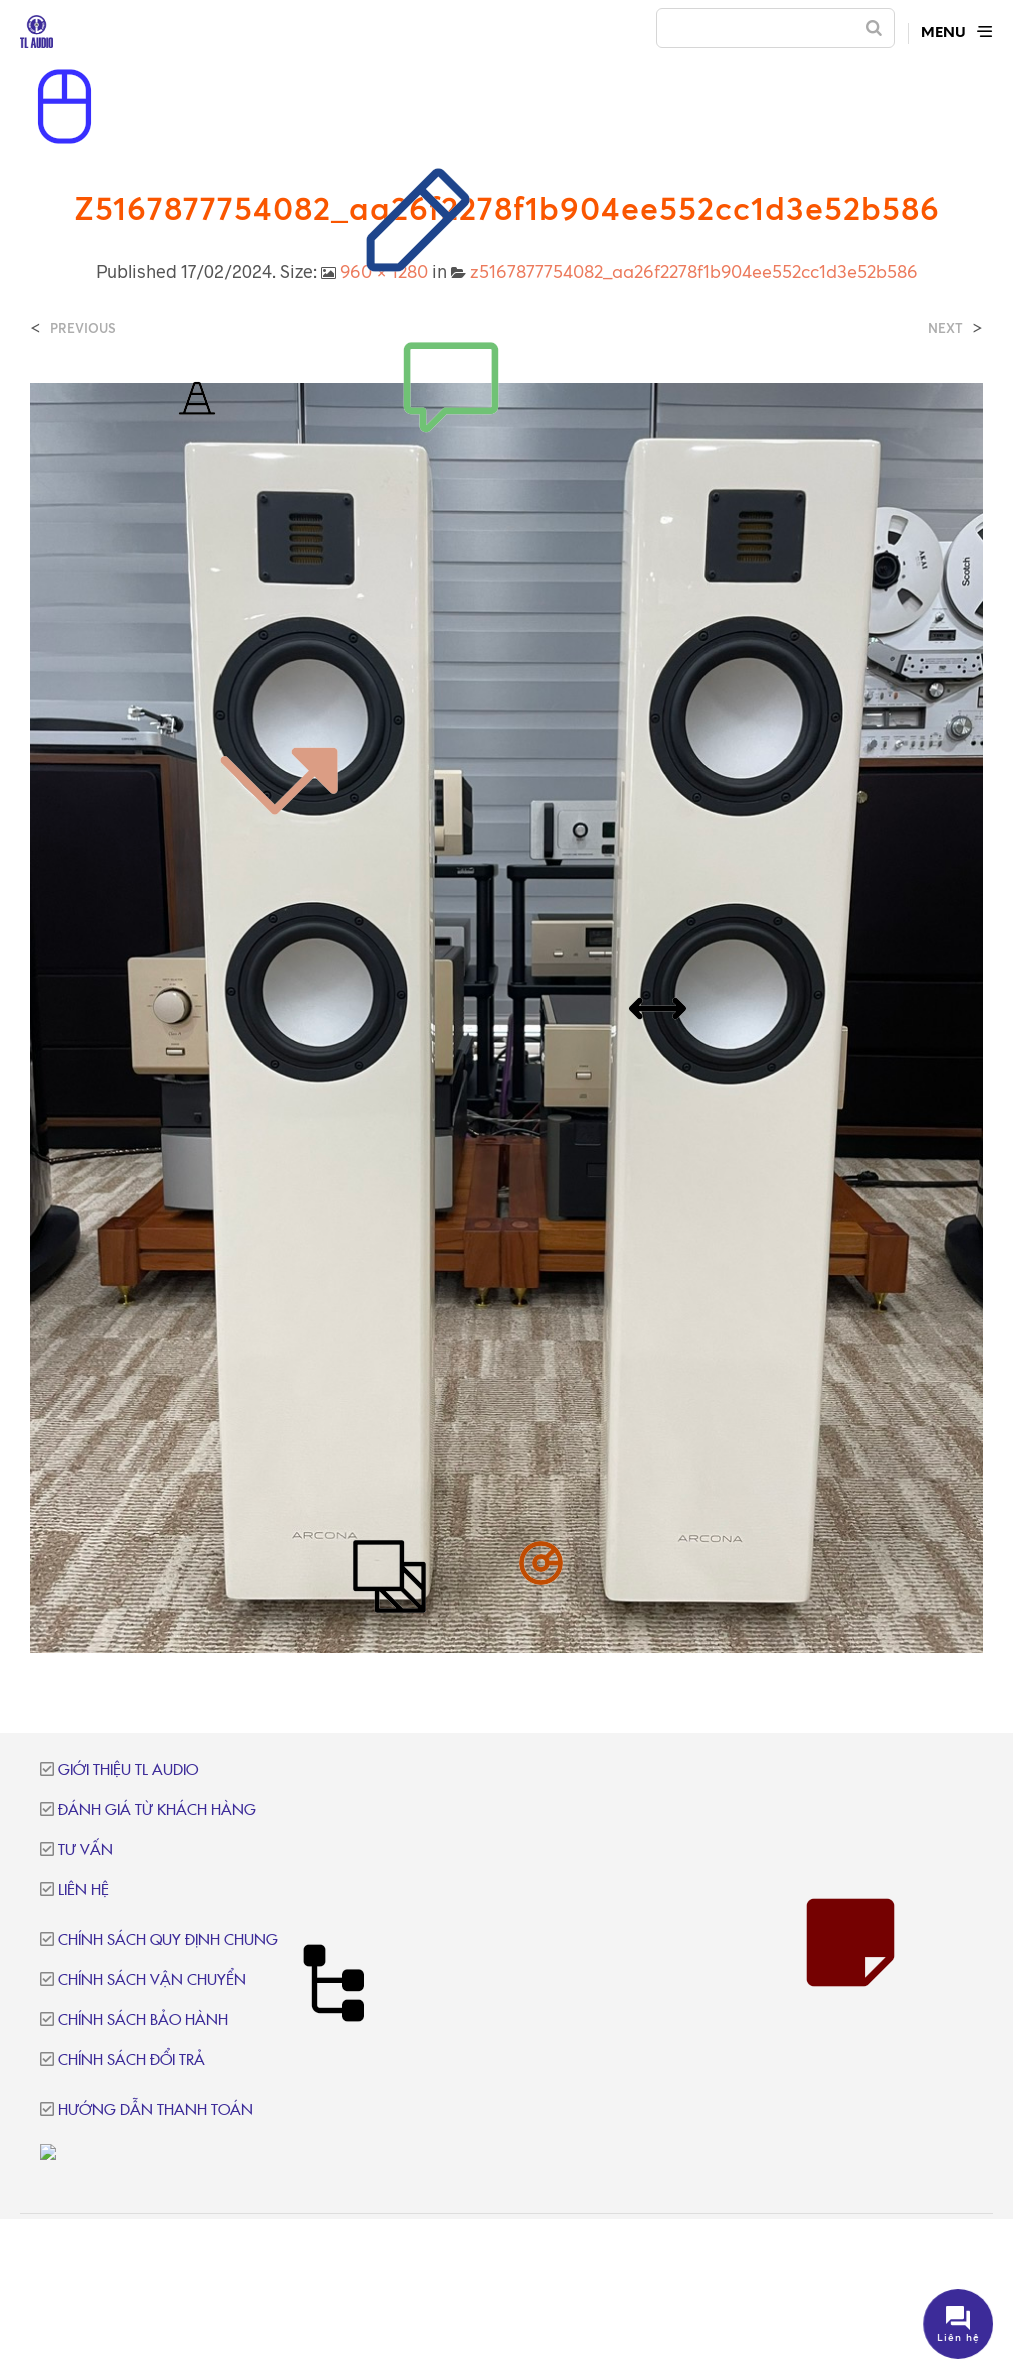 This screenshot has width=1013, height=2379. Describe the element at coordinates (451, 385) in the screenshot. I see `leave a comment` at that location.